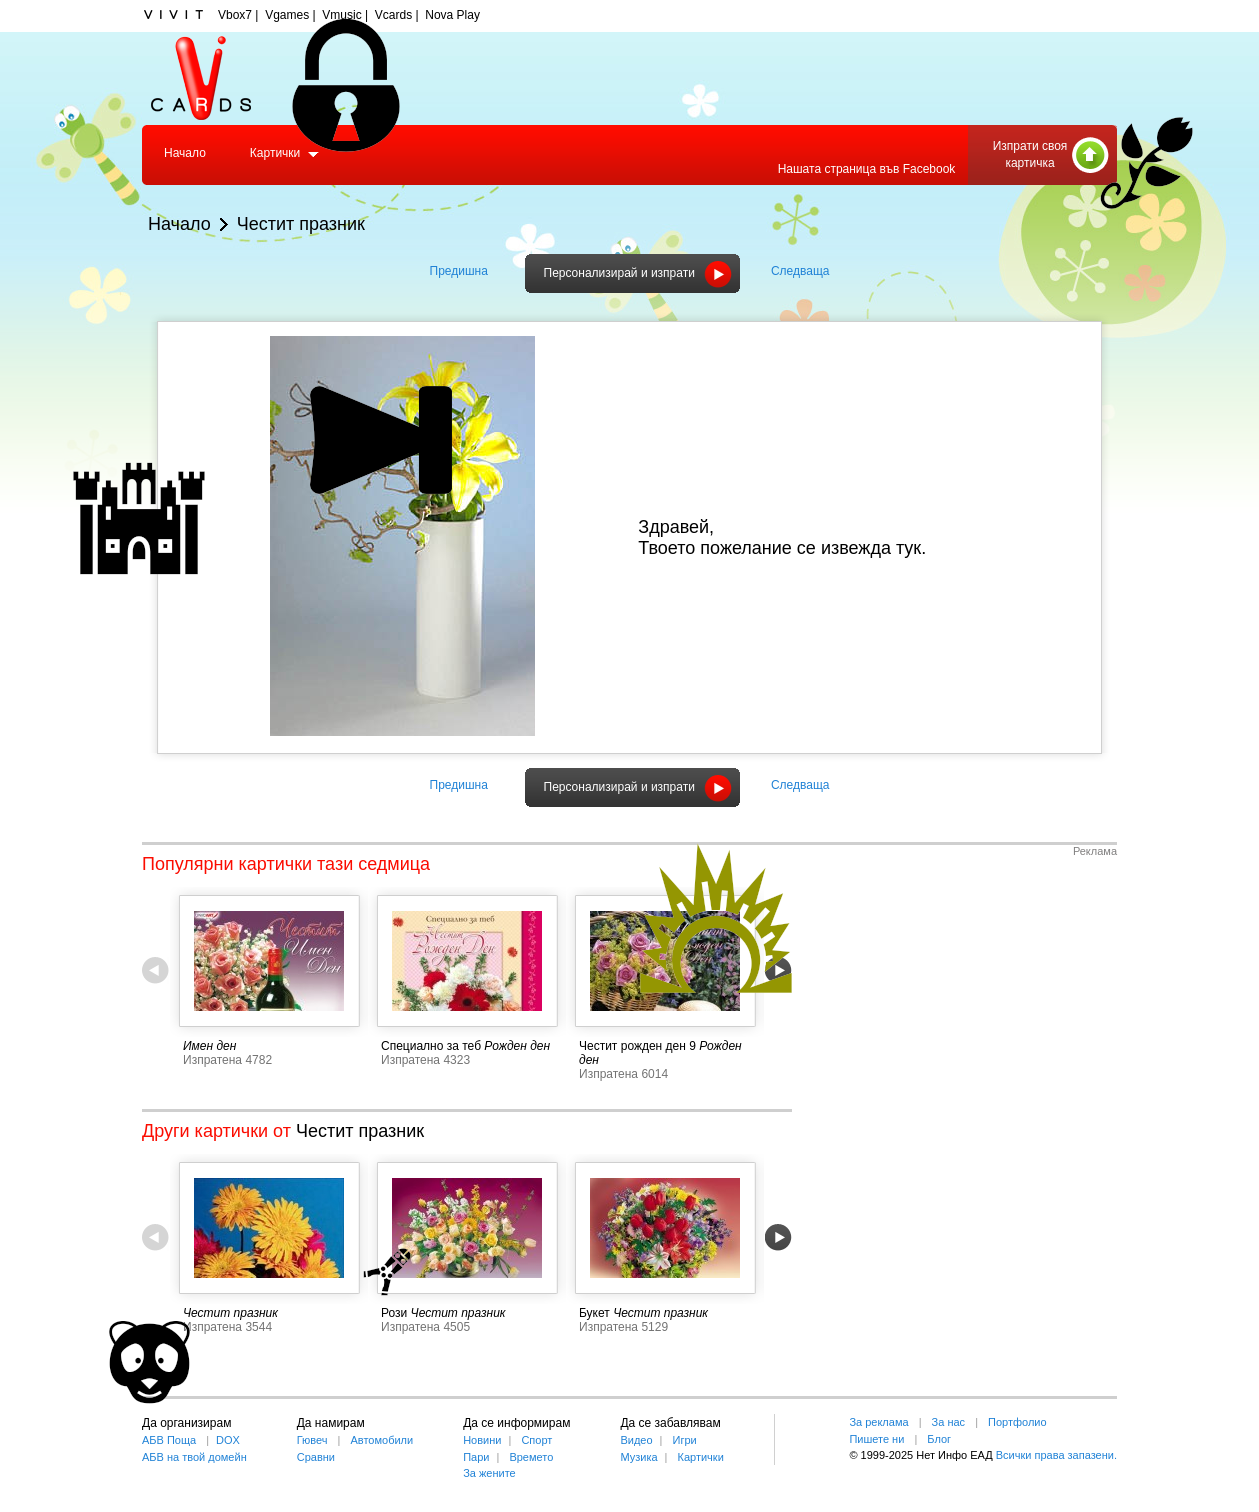 The width and height of the screenshot is (1259, 1512). What do you see at coordinates (346, 85) in the screenshot?
I see `lock or secure this item` at bounding box center [346, 85].